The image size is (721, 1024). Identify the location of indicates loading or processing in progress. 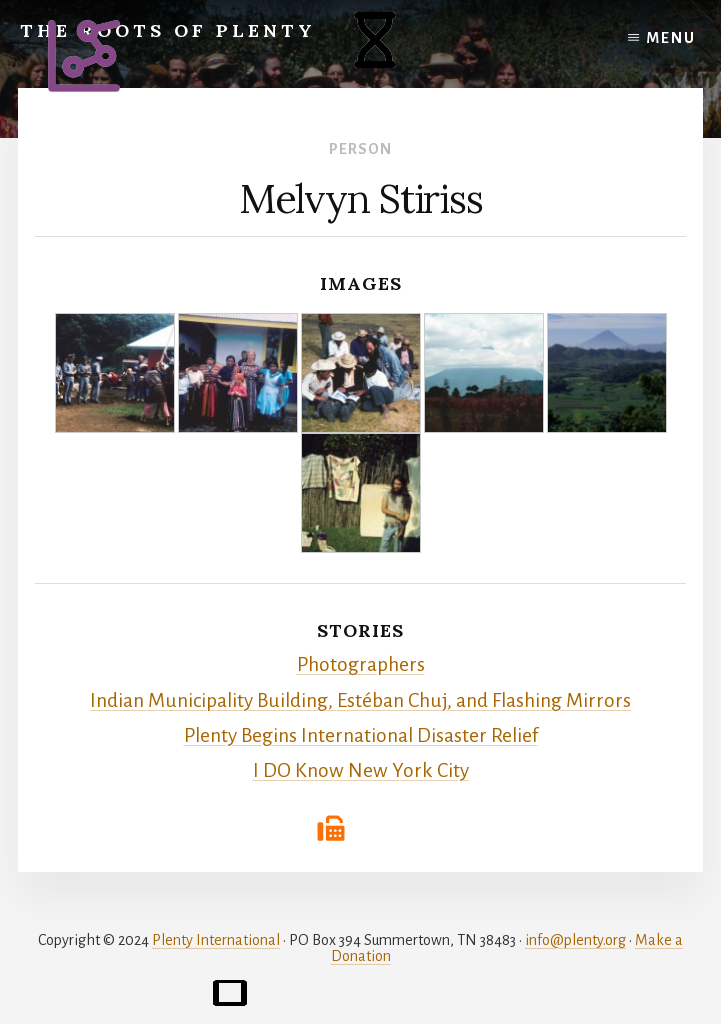
(375, 40).